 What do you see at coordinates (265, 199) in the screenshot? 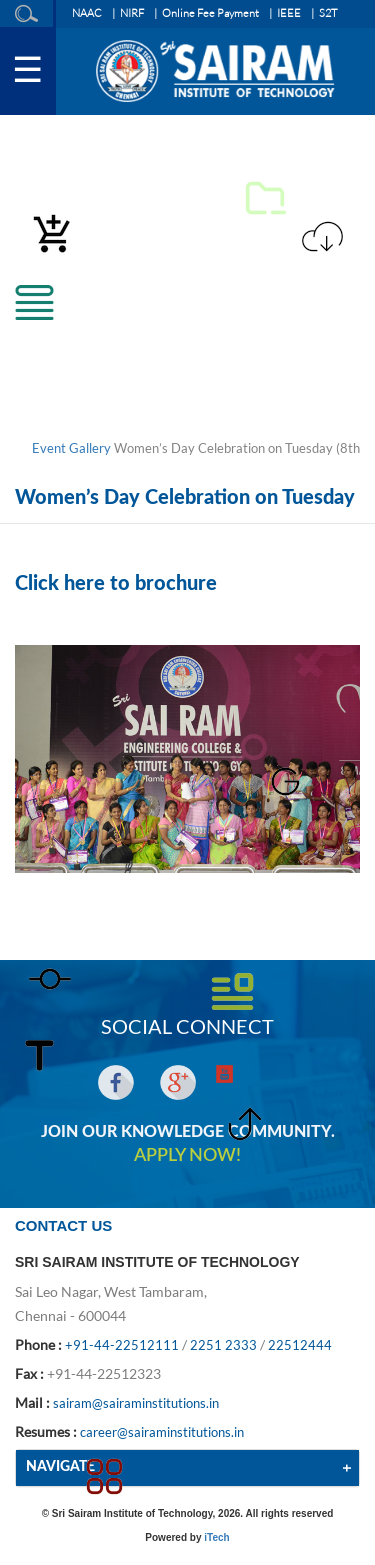
I see `remove a folder from your files` at bounding box center [265, 199].